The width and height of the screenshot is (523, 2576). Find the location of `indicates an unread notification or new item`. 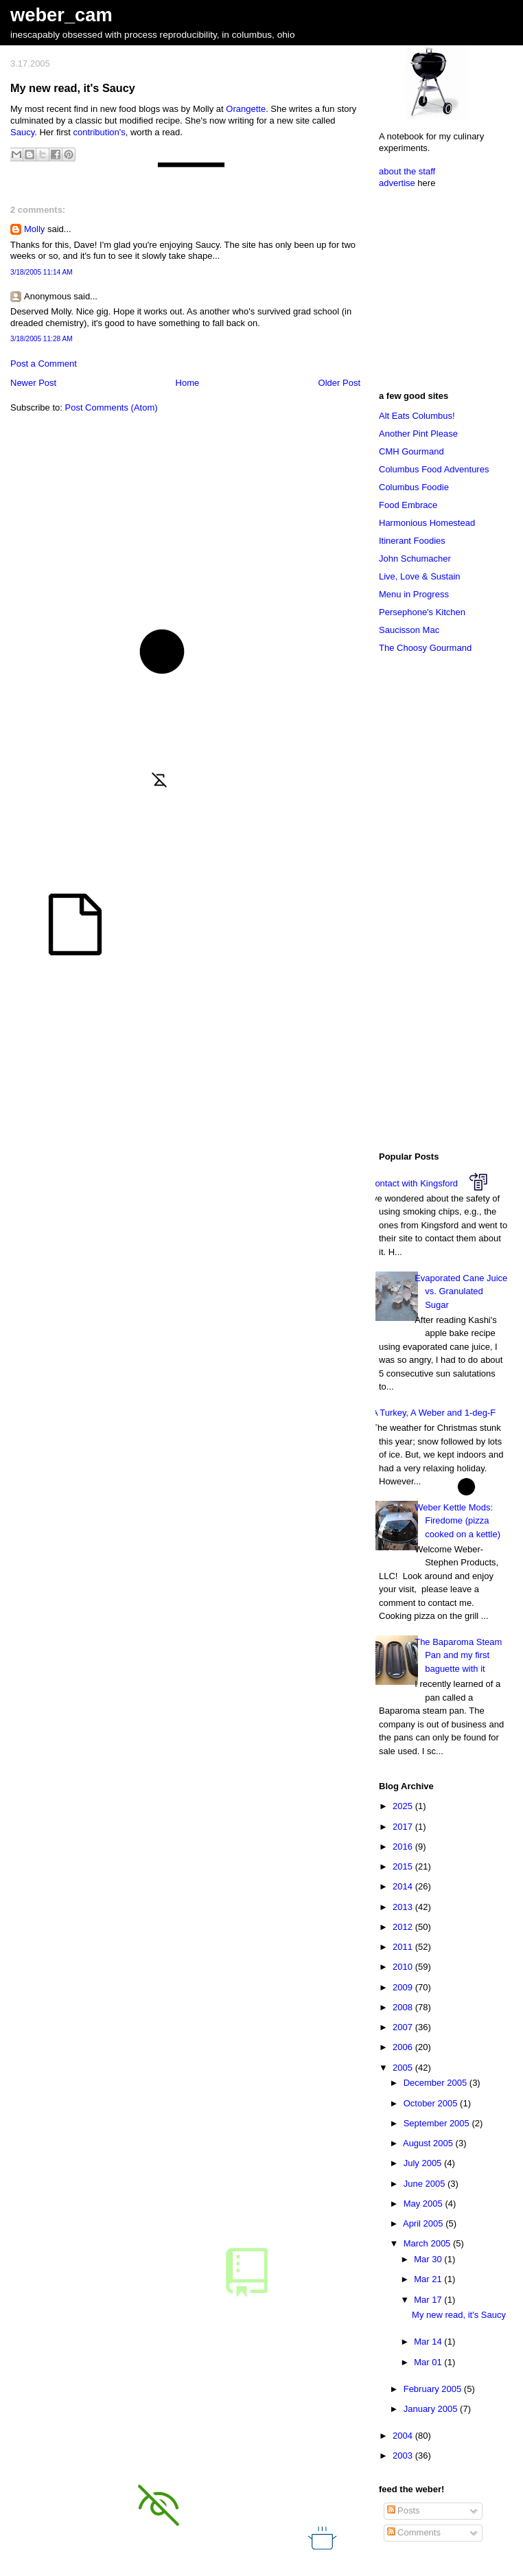

indicates an unread notification or new item is located at coordinates (466, 1486).